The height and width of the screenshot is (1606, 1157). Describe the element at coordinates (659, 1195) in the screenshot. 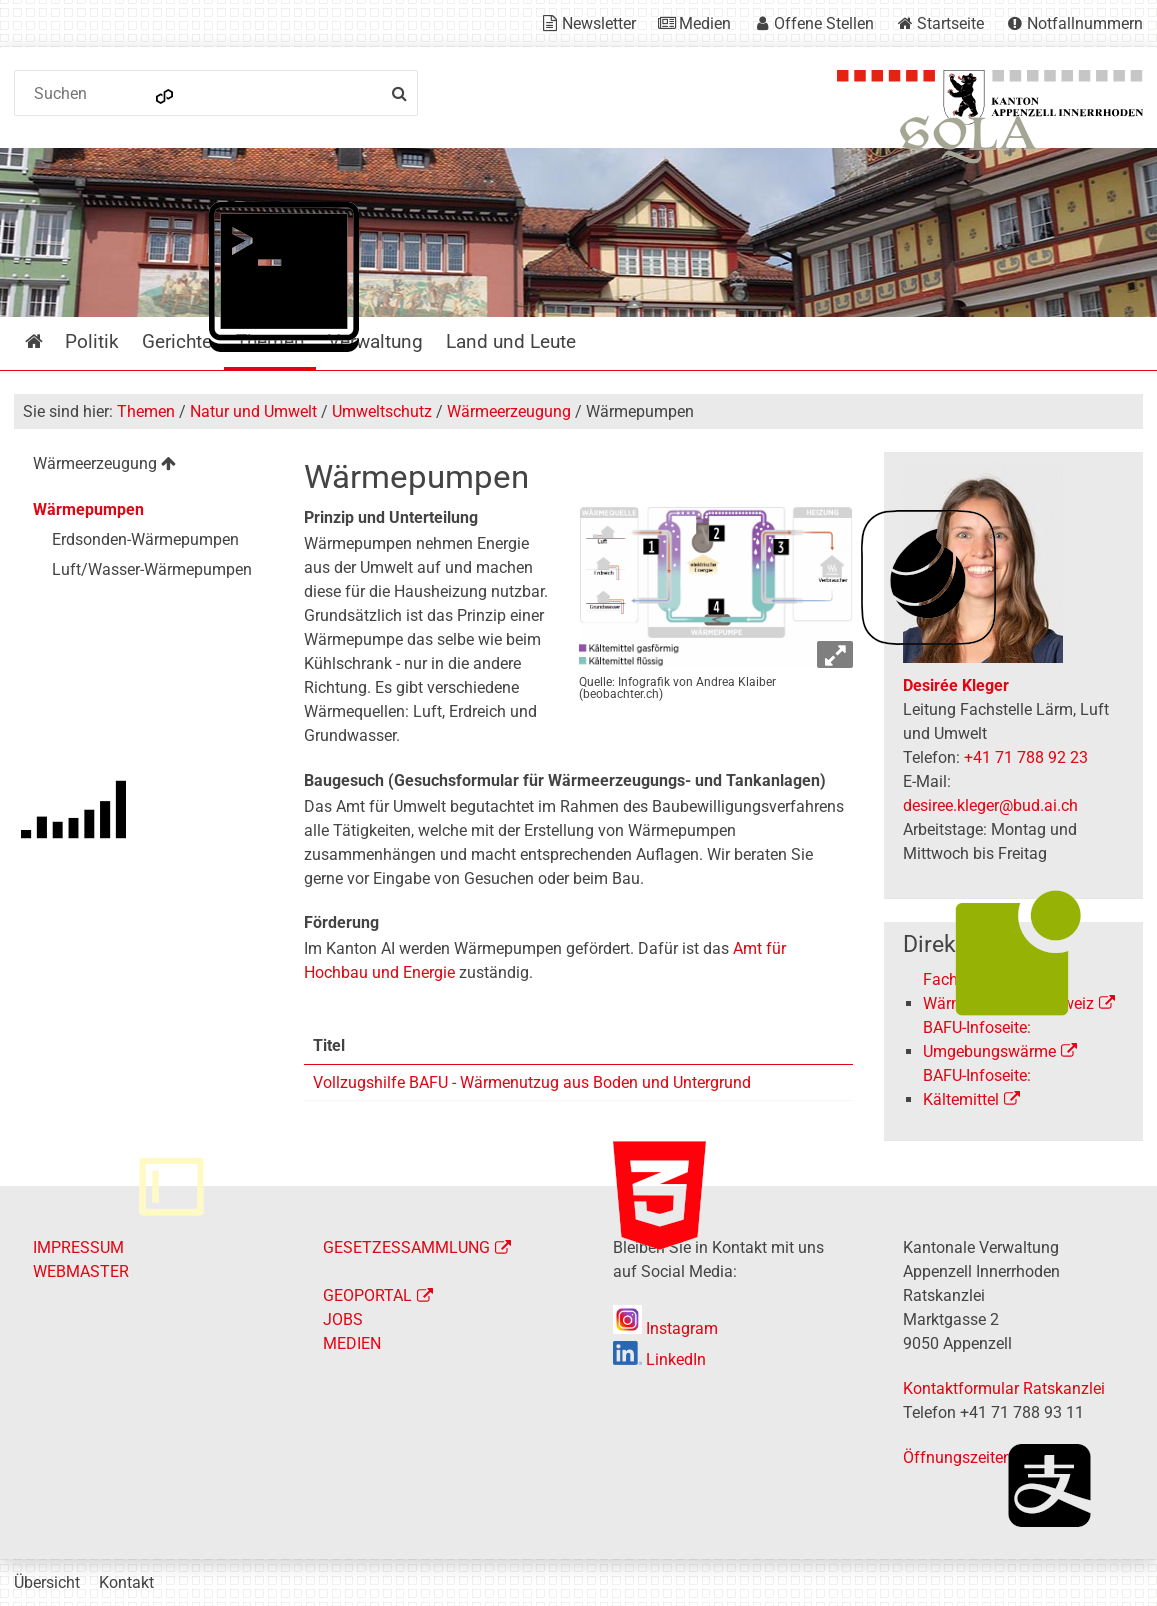

I see `indicates CSS3 styling or stylesheet functionality` at that location.